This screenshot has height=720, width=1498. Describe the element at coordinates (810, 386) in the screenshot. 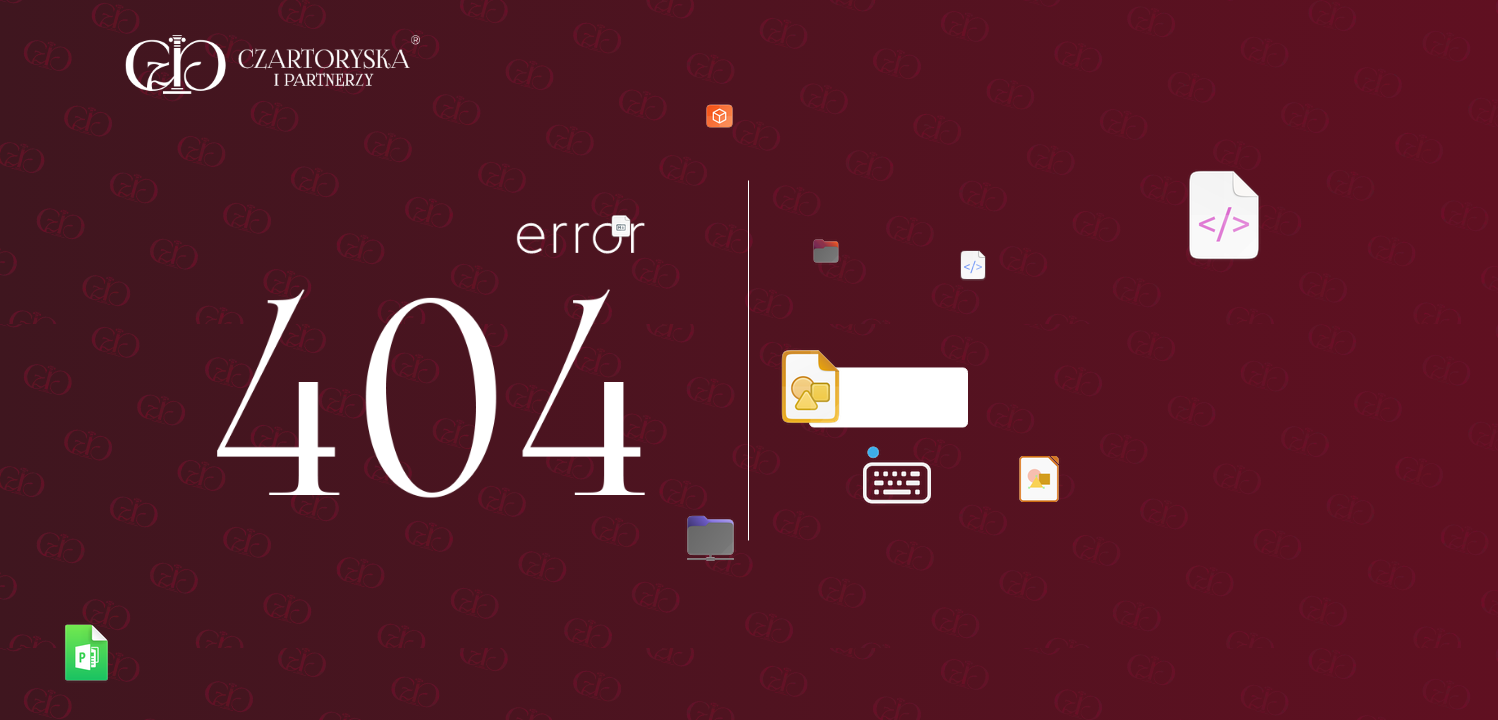

I see `open a vector graphics document` at that location.